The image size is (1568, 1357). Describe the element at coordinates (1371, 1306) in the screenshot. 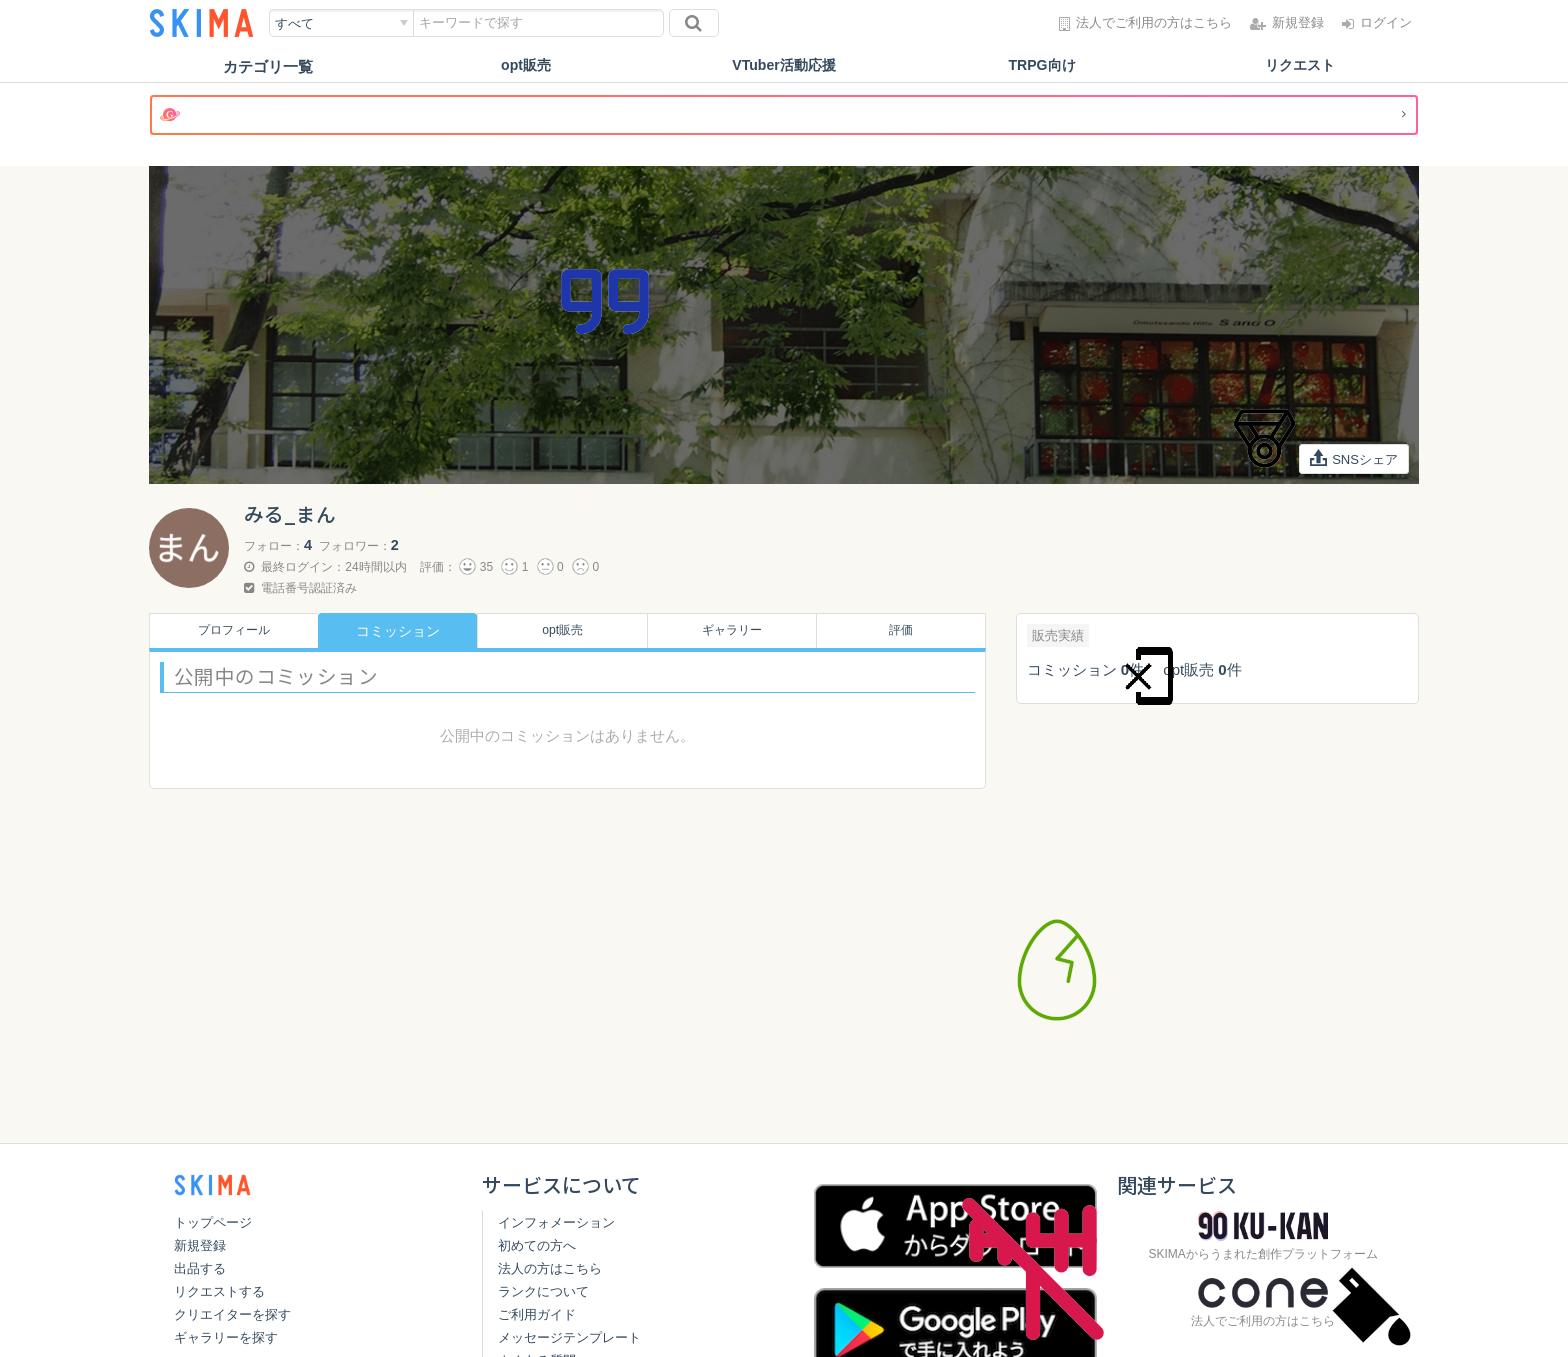

I see `fill an area with color` at that location.